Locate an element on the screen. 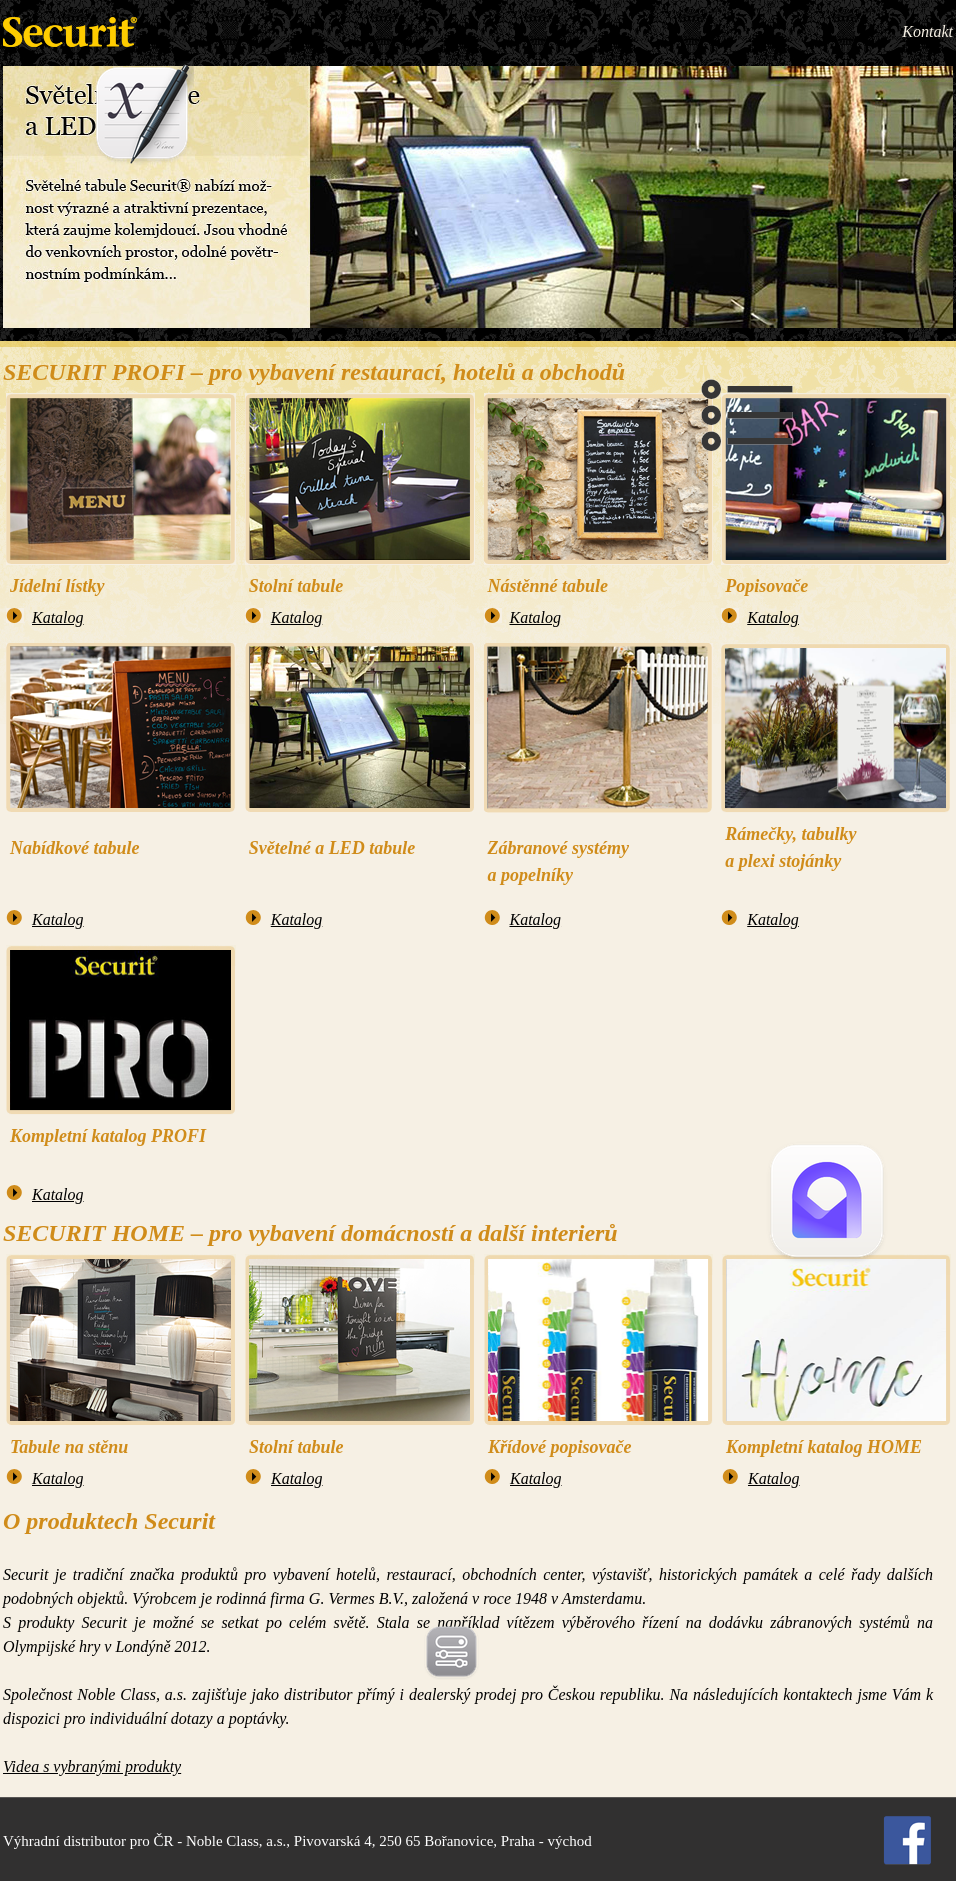 Image resolution: width=956 pixels, height=1881 pixels. open Proton Mail Bridge app is located at coordinates (827, 1201).